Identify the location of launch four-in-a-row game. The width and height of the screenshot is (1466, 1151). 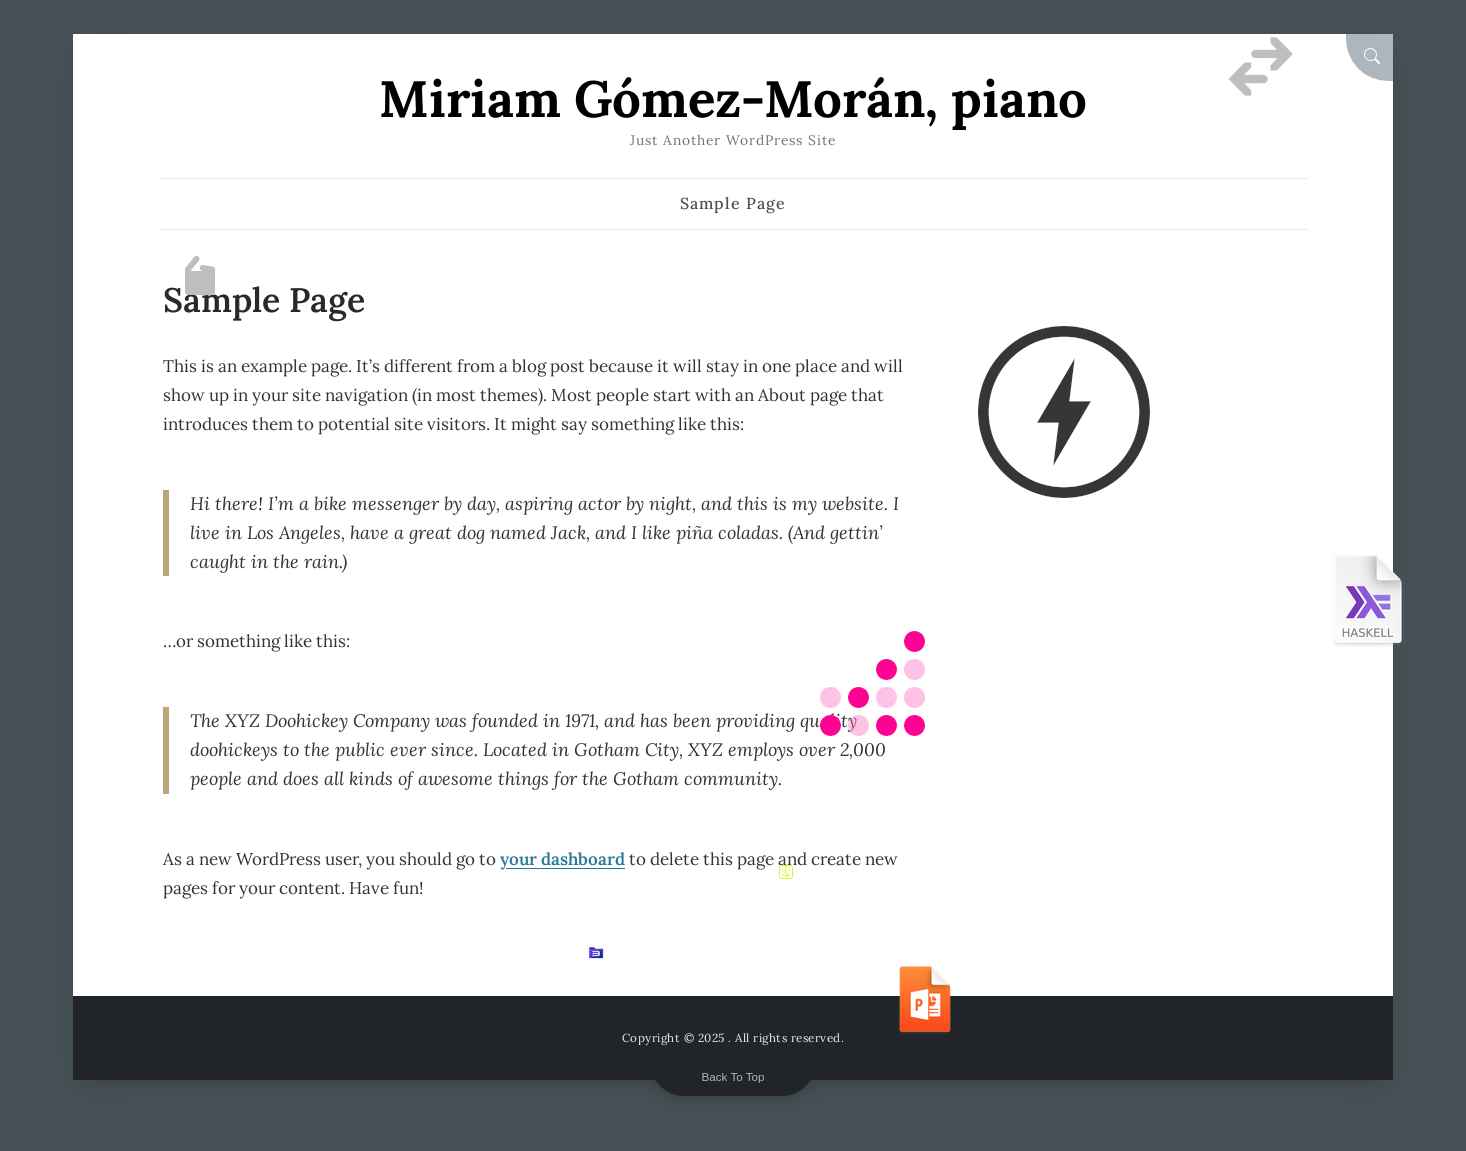
(876, 680).